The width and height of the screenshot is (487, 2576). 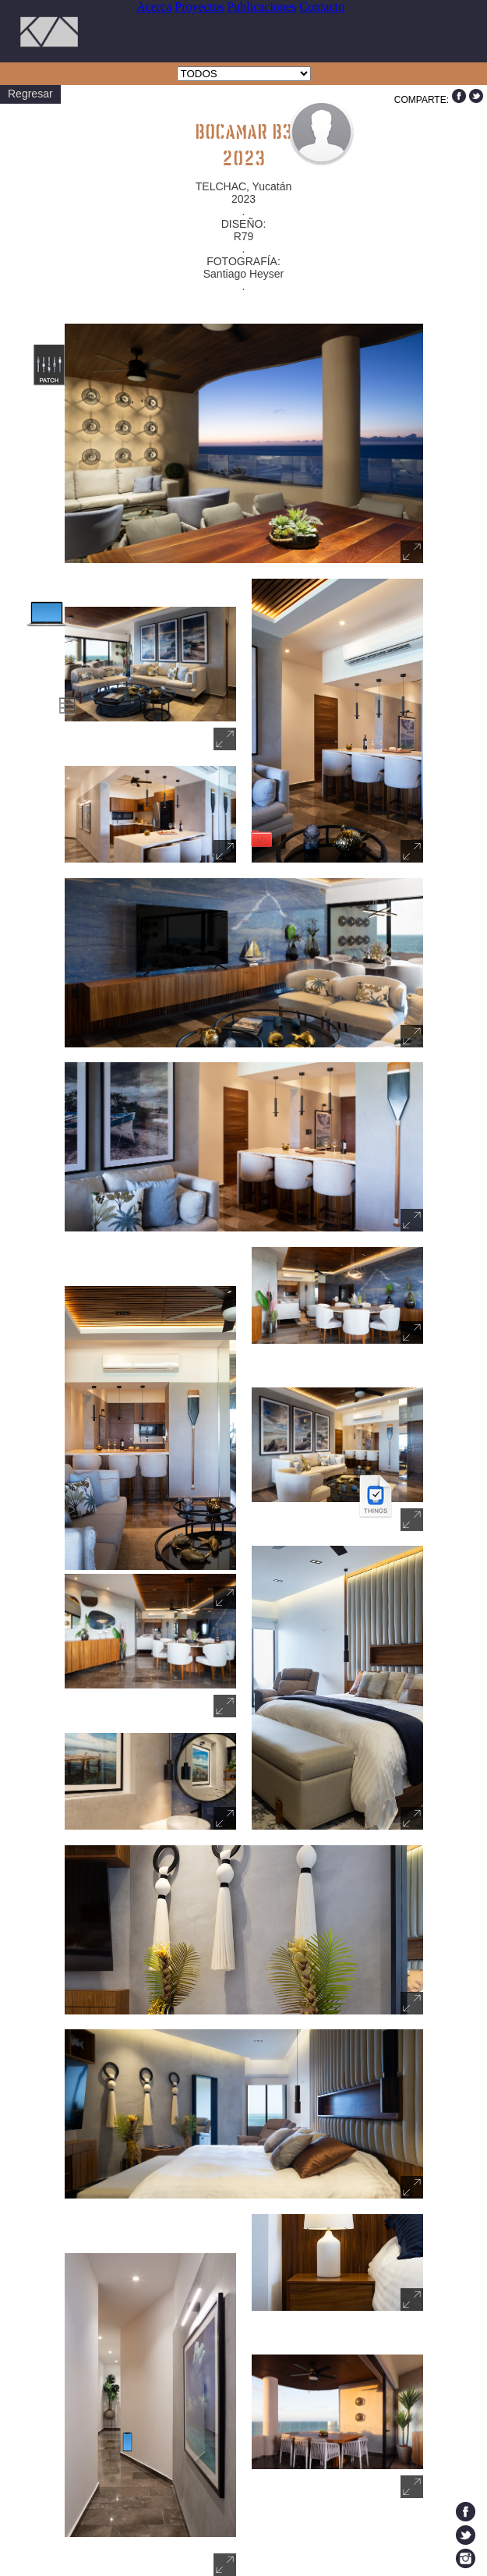 I want to click on switch to grid view layout, so click(x=66, y=706).